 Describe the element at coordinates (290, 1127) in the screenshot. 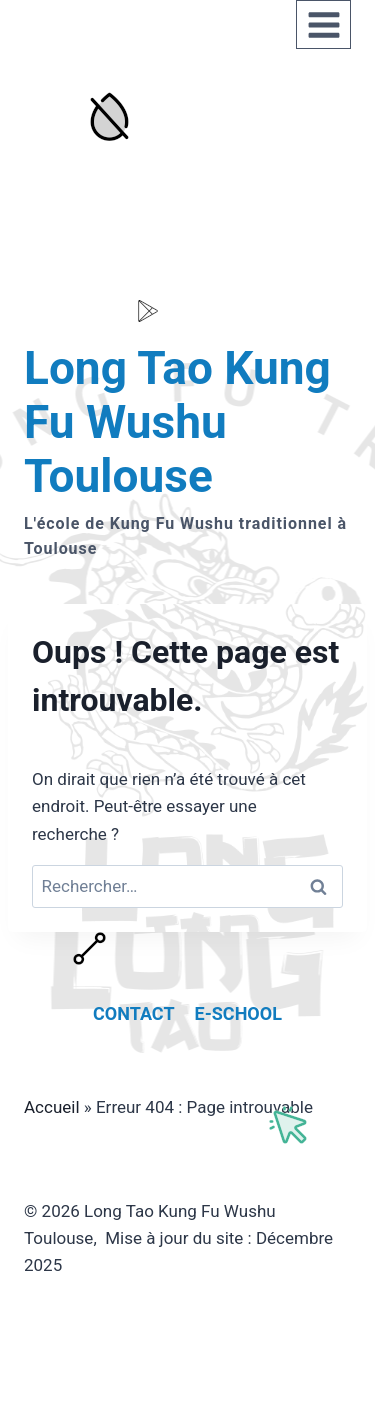

I see `click or tap to interact` at that location.